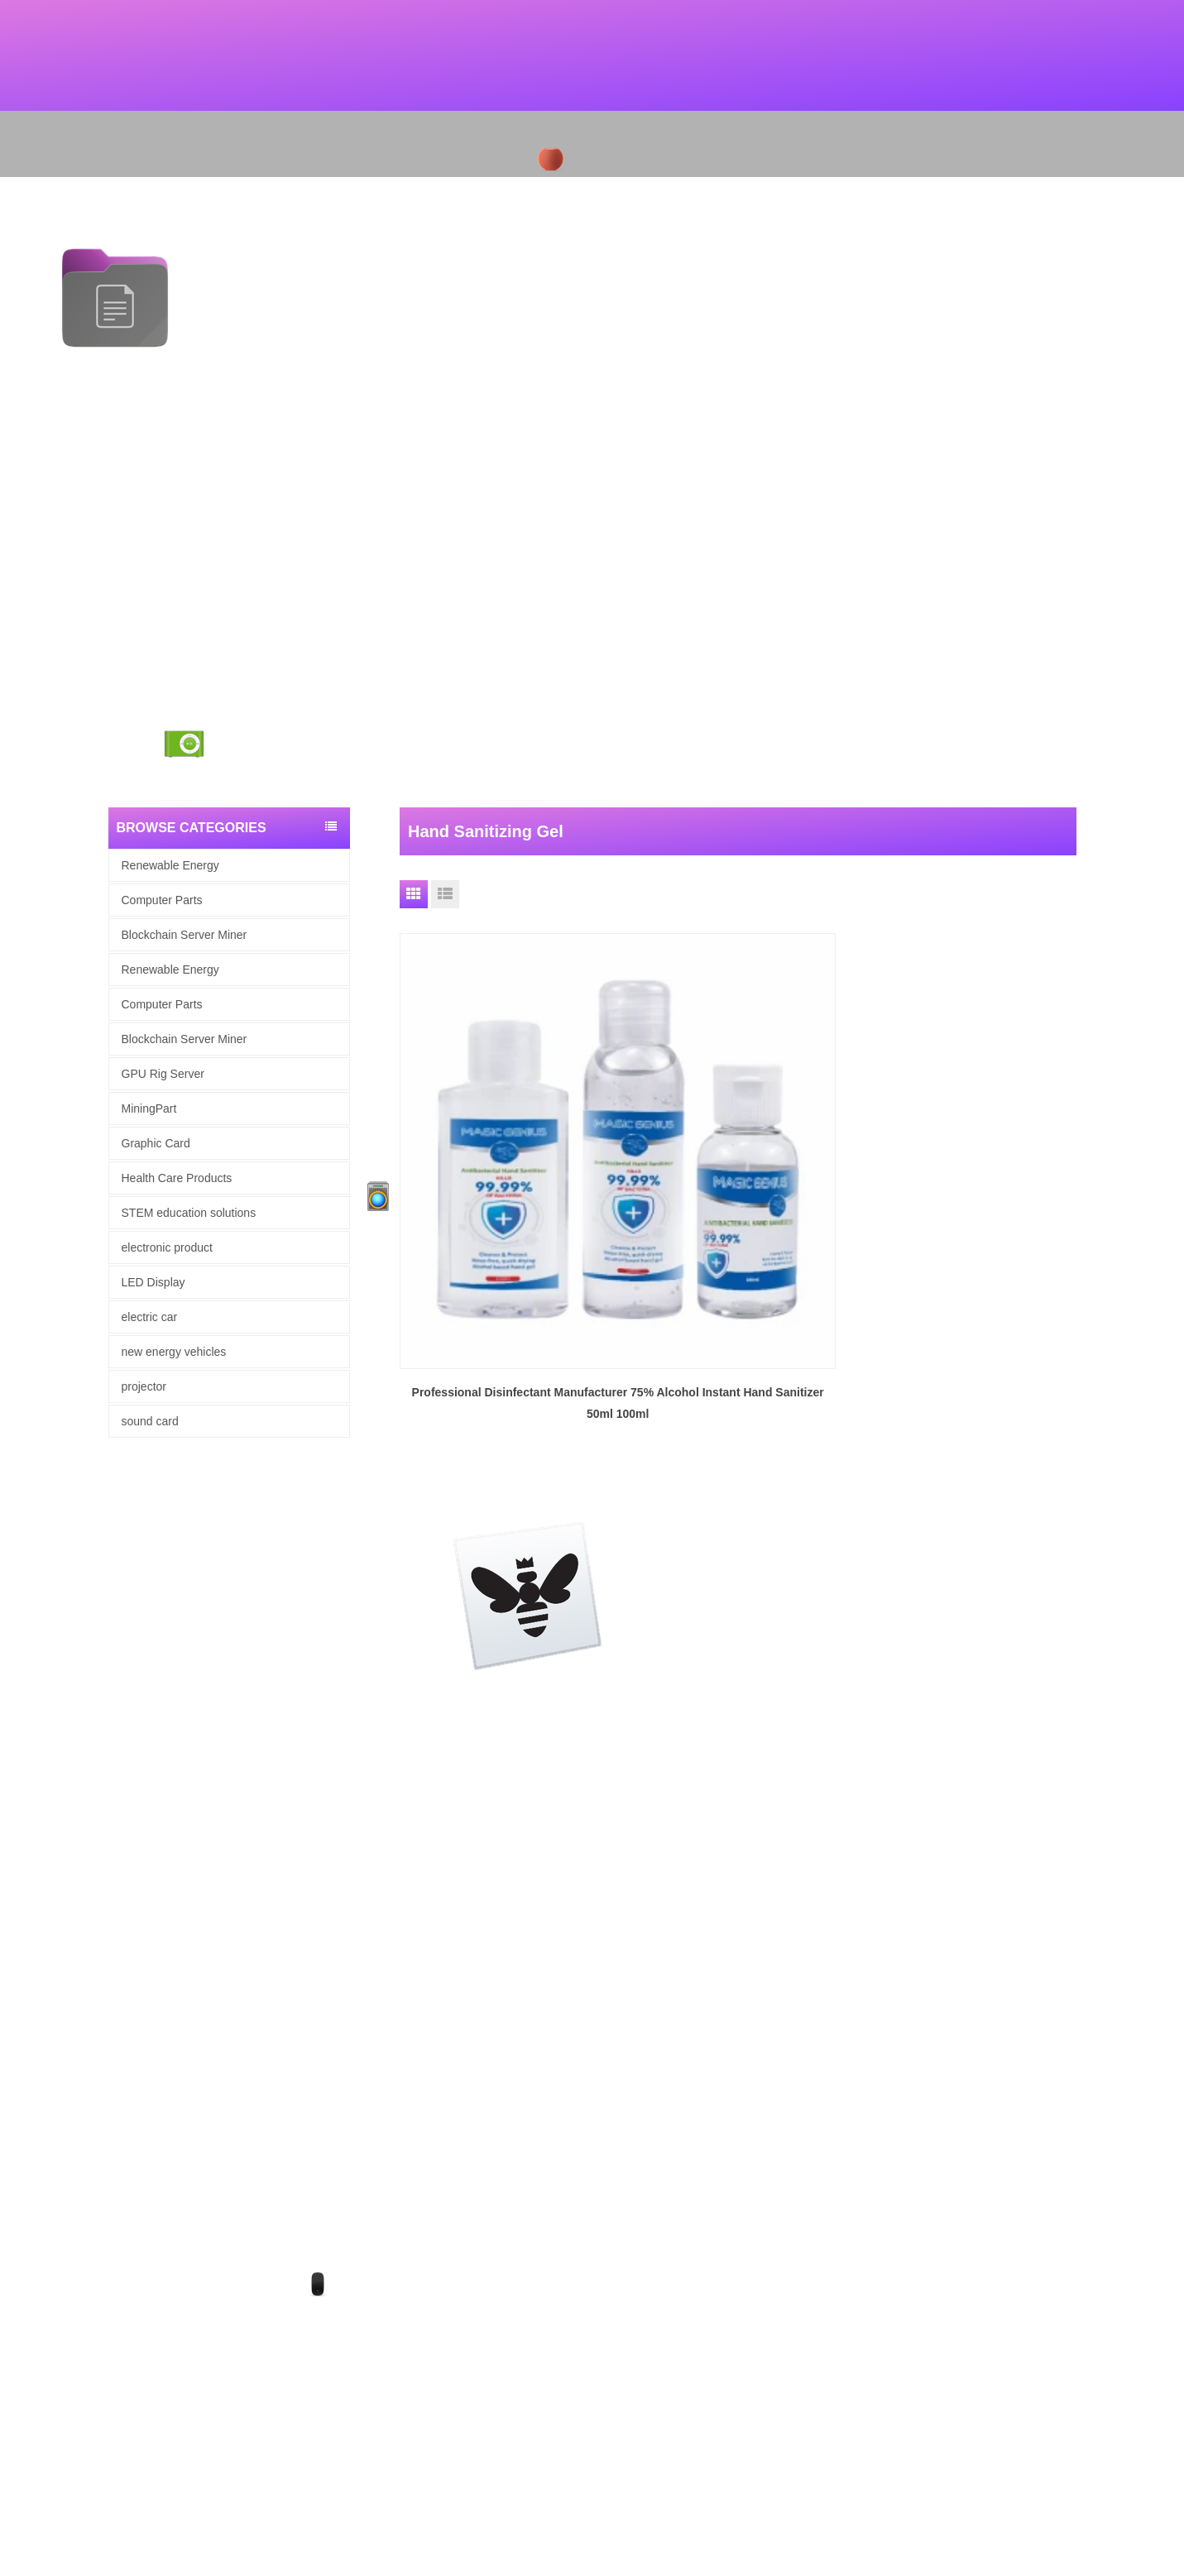  I want to click on open Kandji Agent for device management, so click(527, 1596).